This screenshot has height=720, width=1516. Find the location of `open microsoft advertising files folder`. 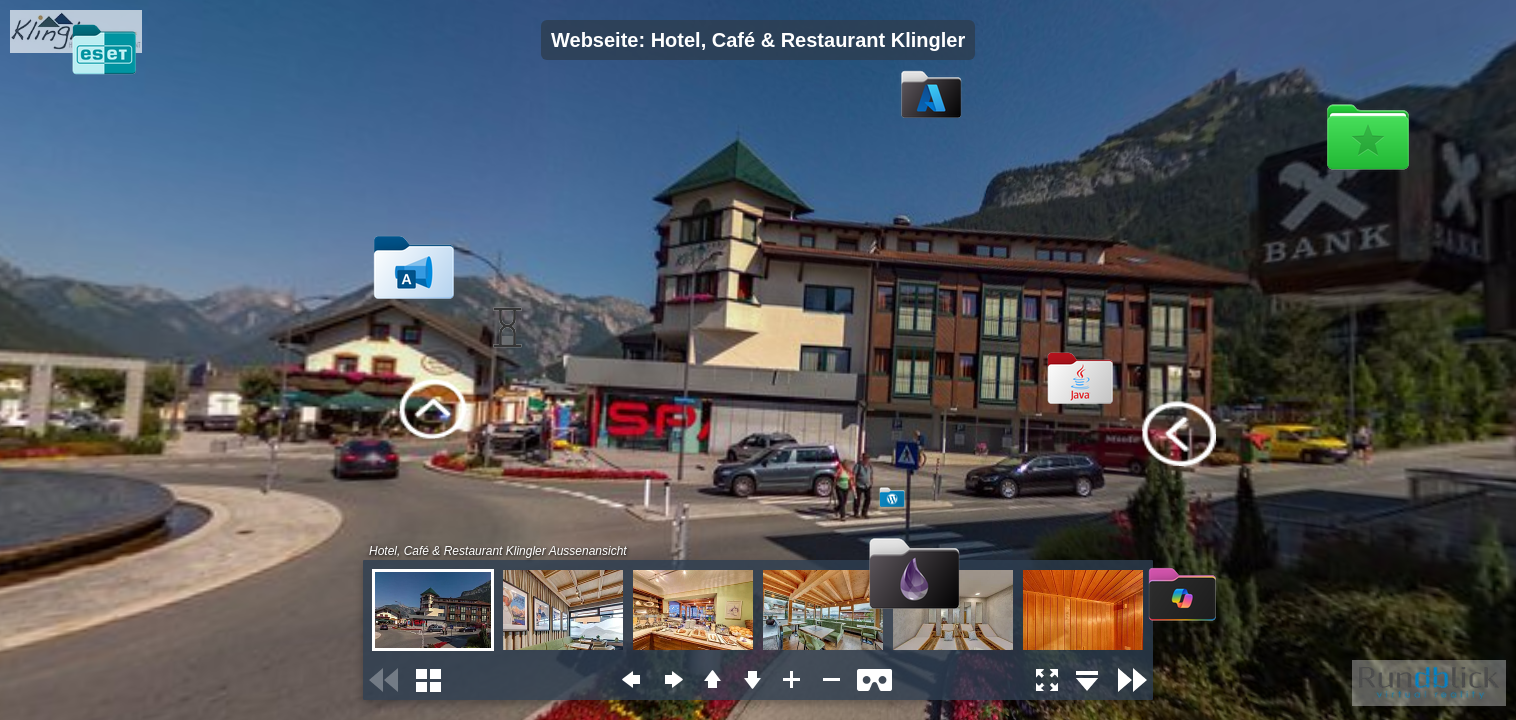

open microsoft advertising files folder is located at coordinates (413, 269).